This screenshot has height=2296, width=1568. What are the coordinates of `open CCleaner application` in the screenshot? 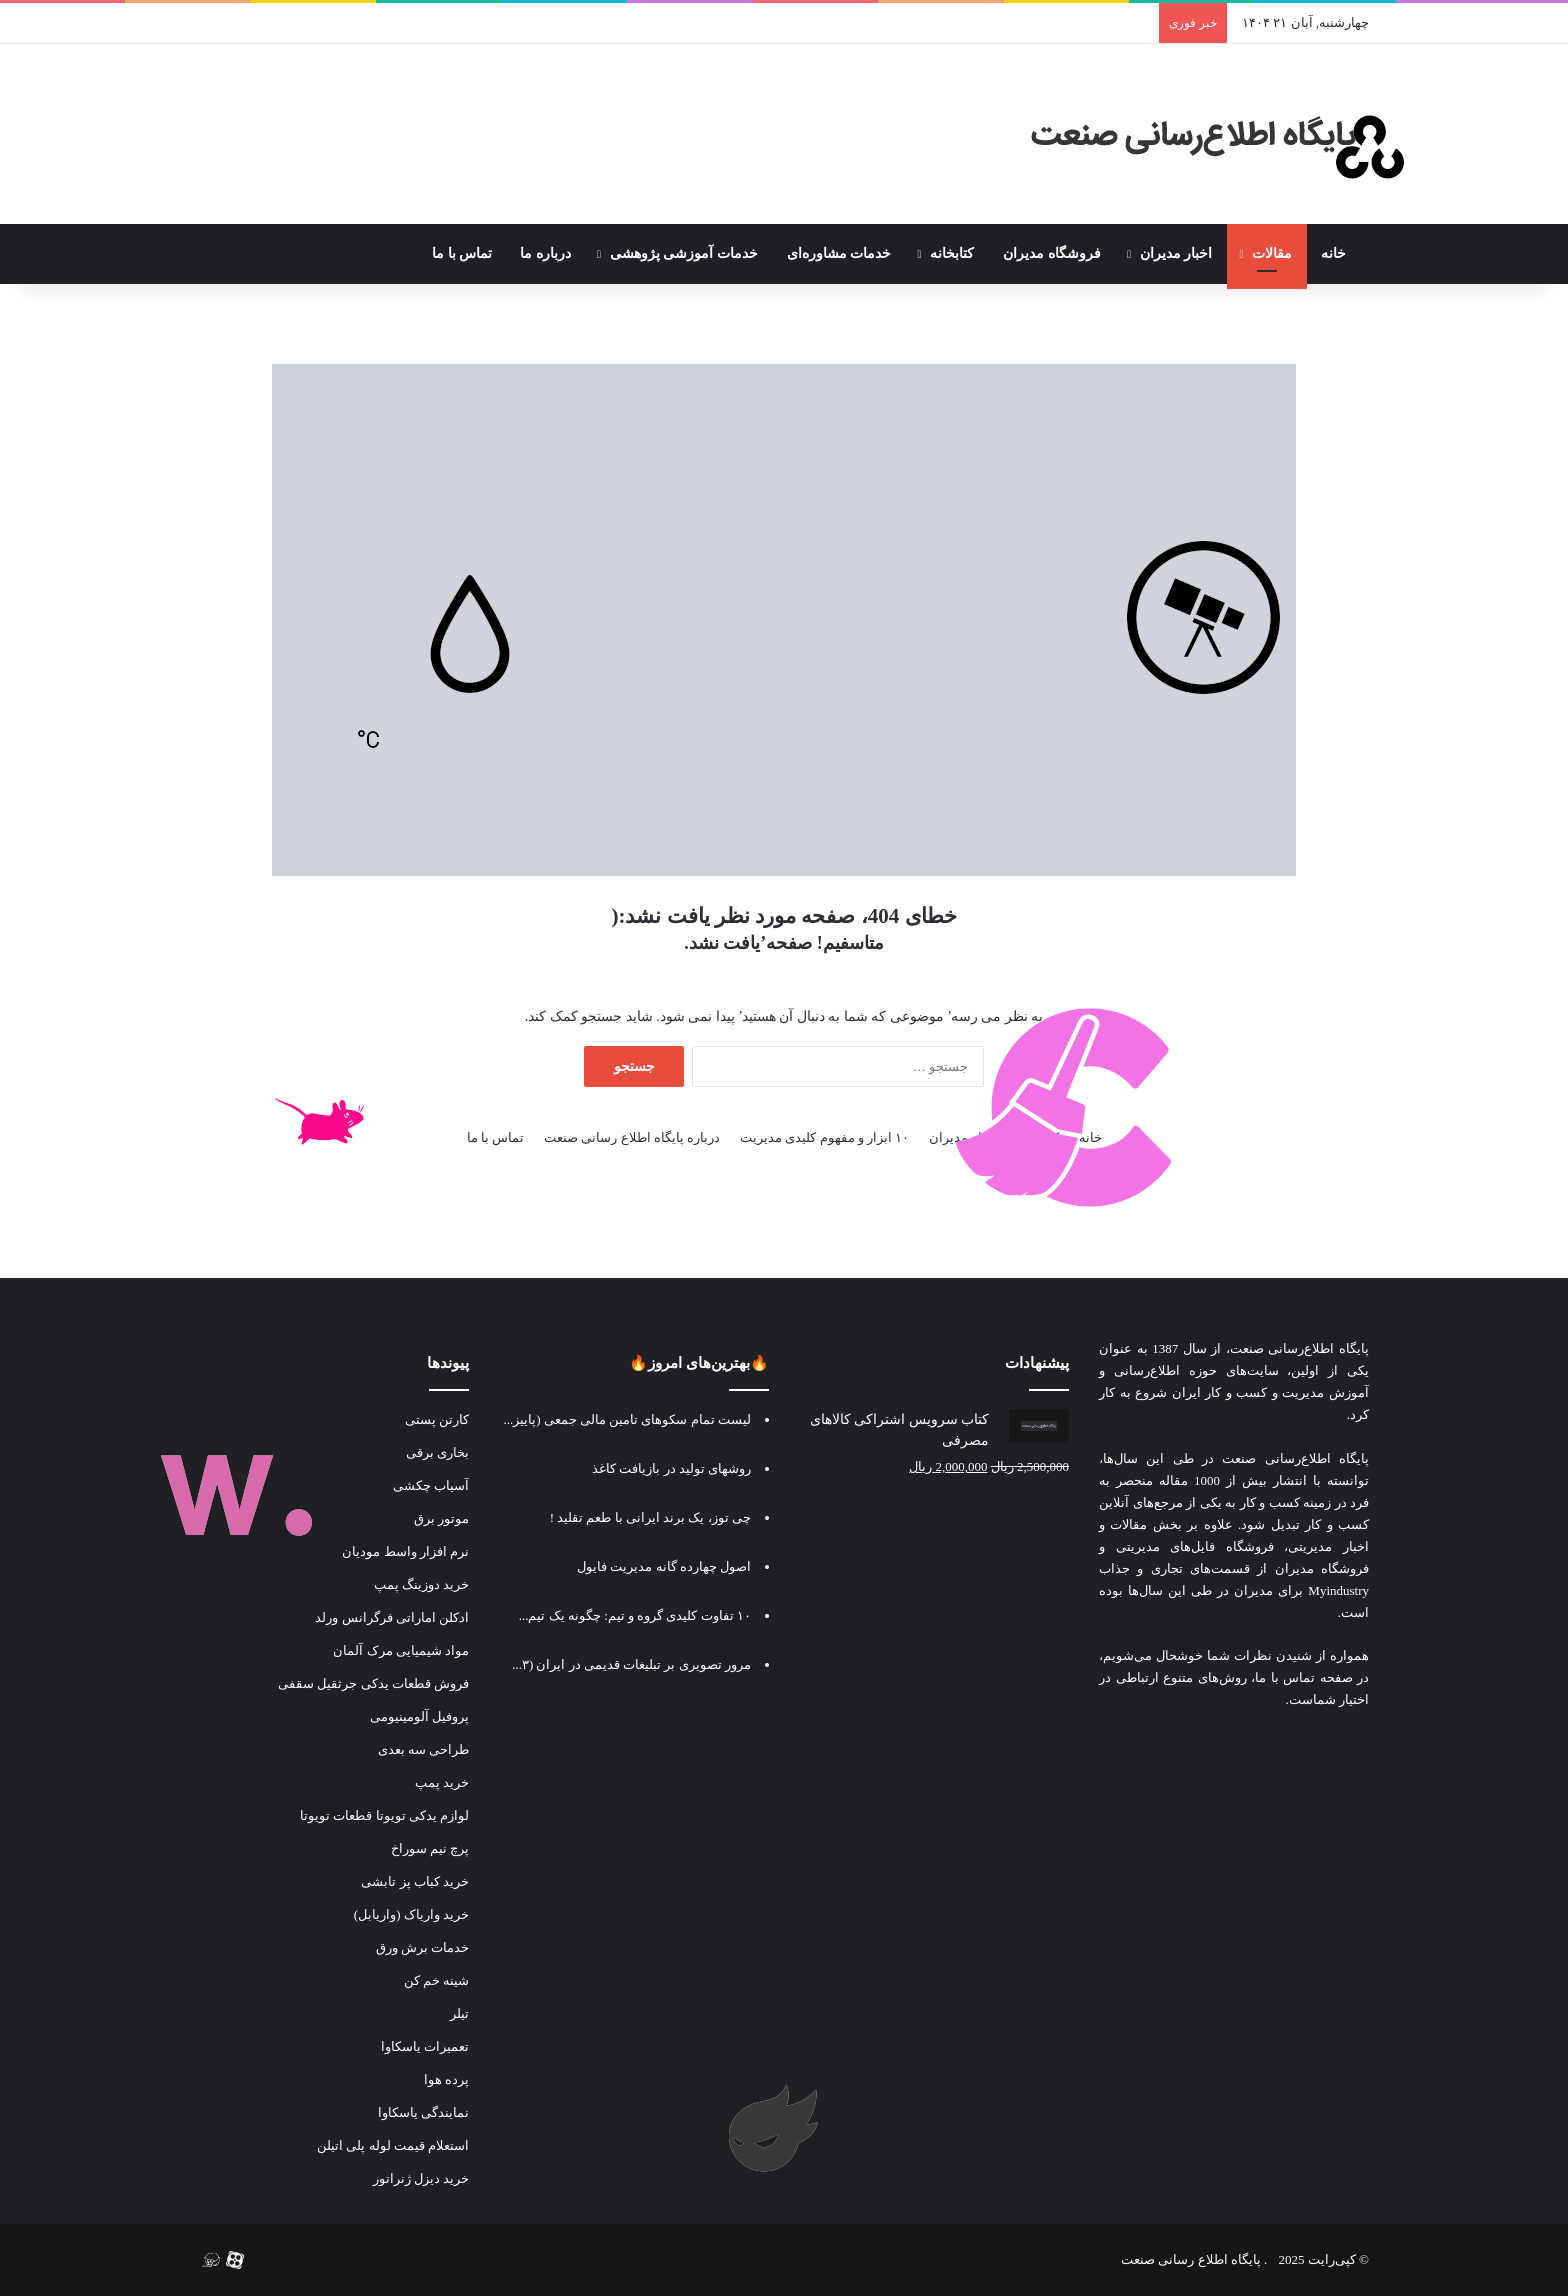 It's located at (1063, 1107).